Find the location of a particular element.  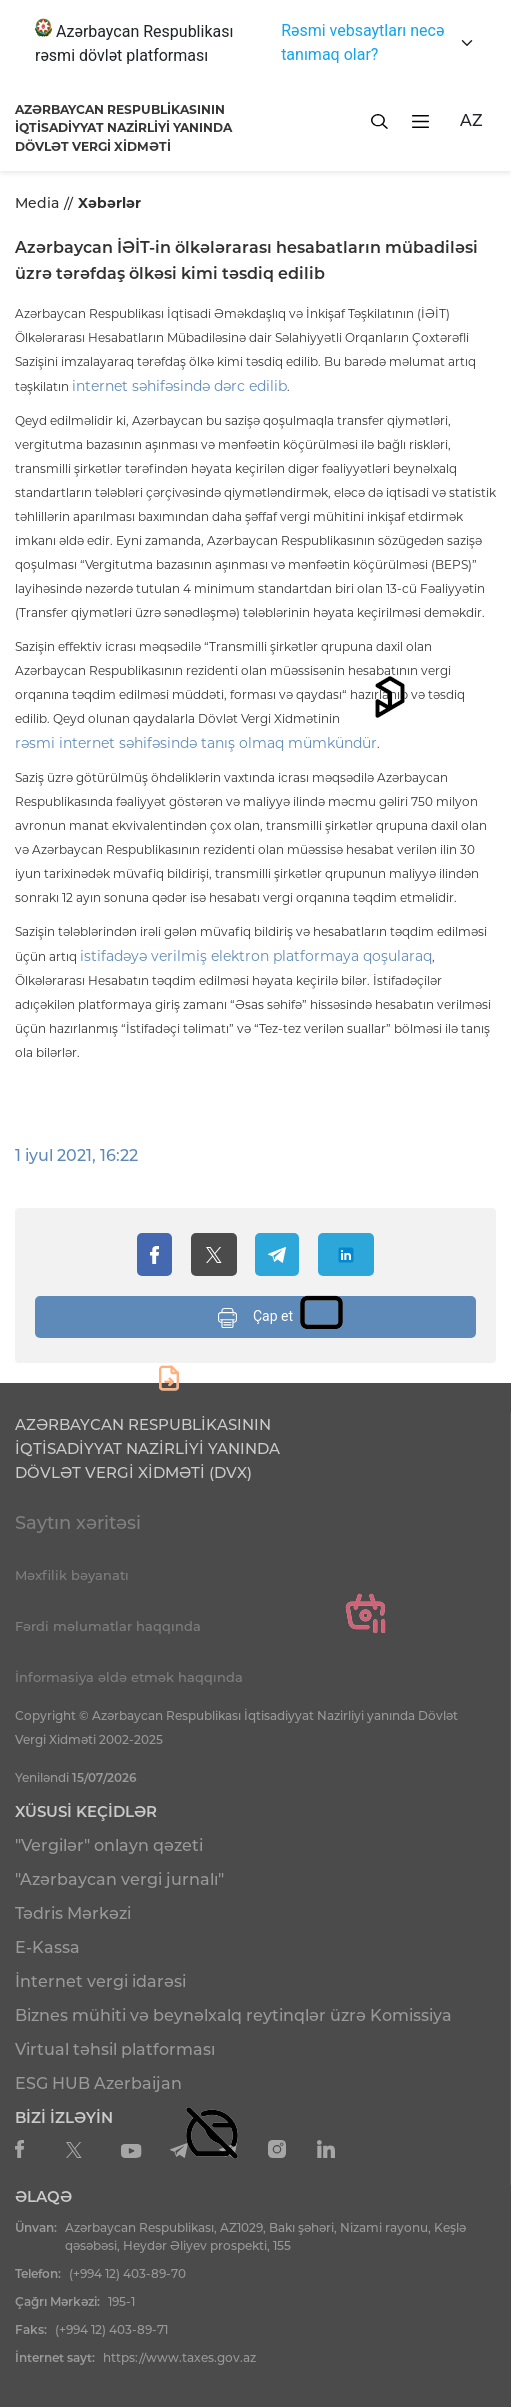

disable safety helmet requirement is located at coordinates (212, 2133).